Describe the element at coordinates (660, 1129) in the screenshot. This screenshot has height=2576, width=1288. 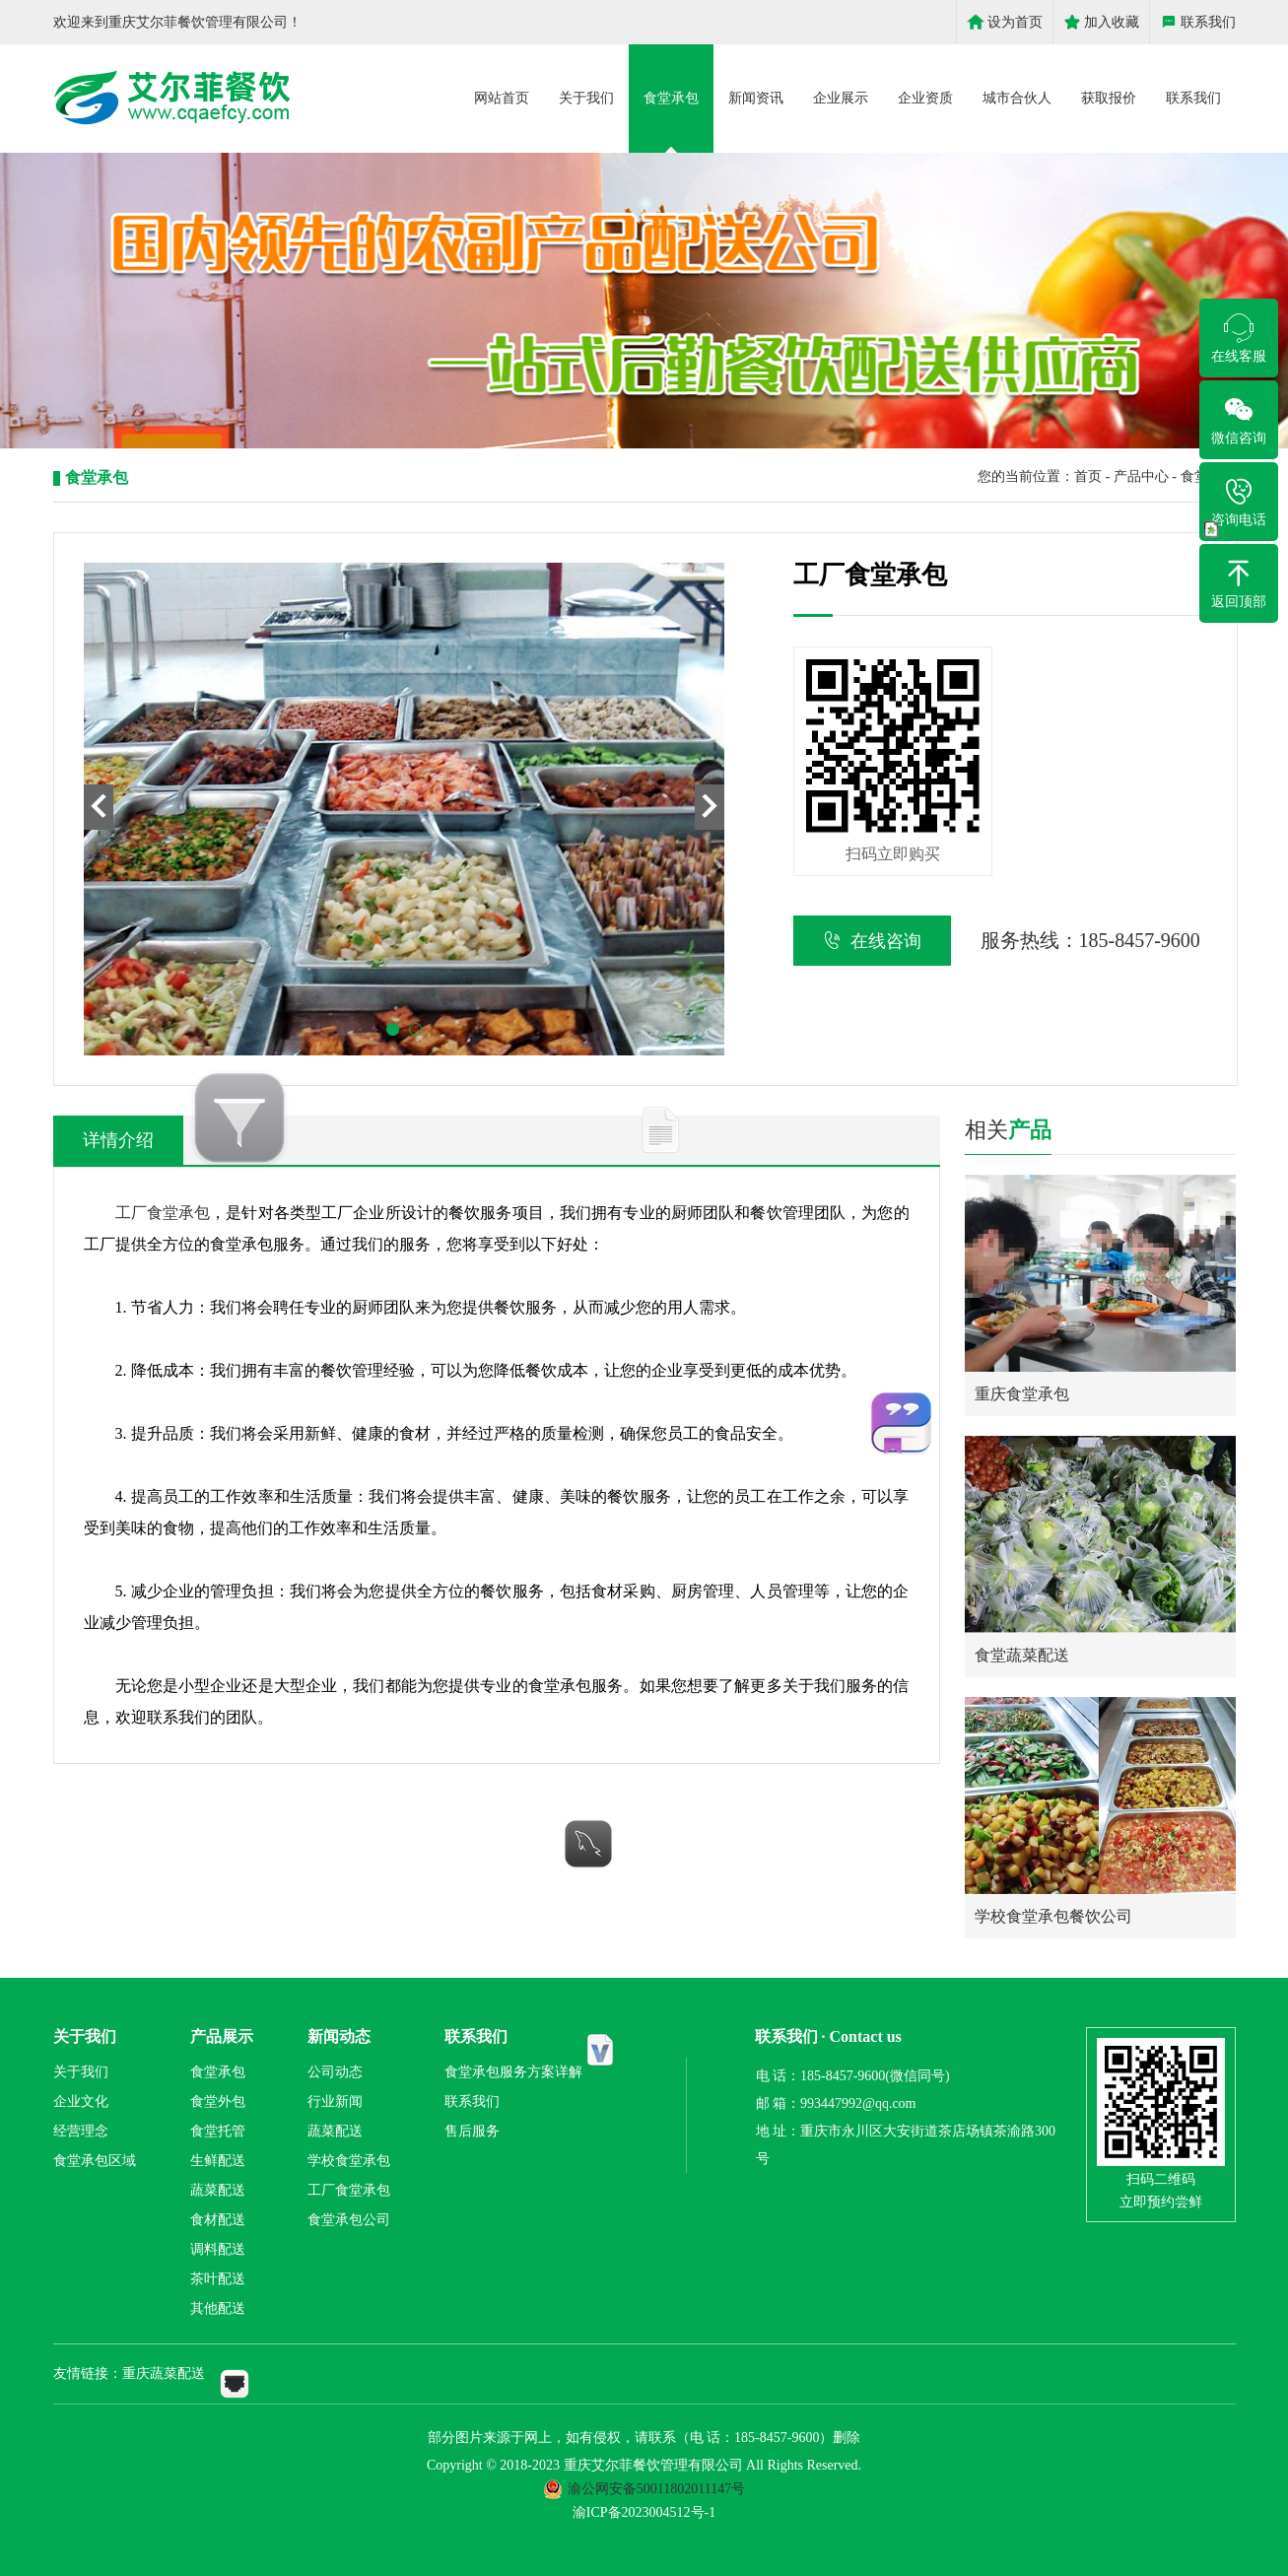
I see `a wine configuration or initialization file` at that location.